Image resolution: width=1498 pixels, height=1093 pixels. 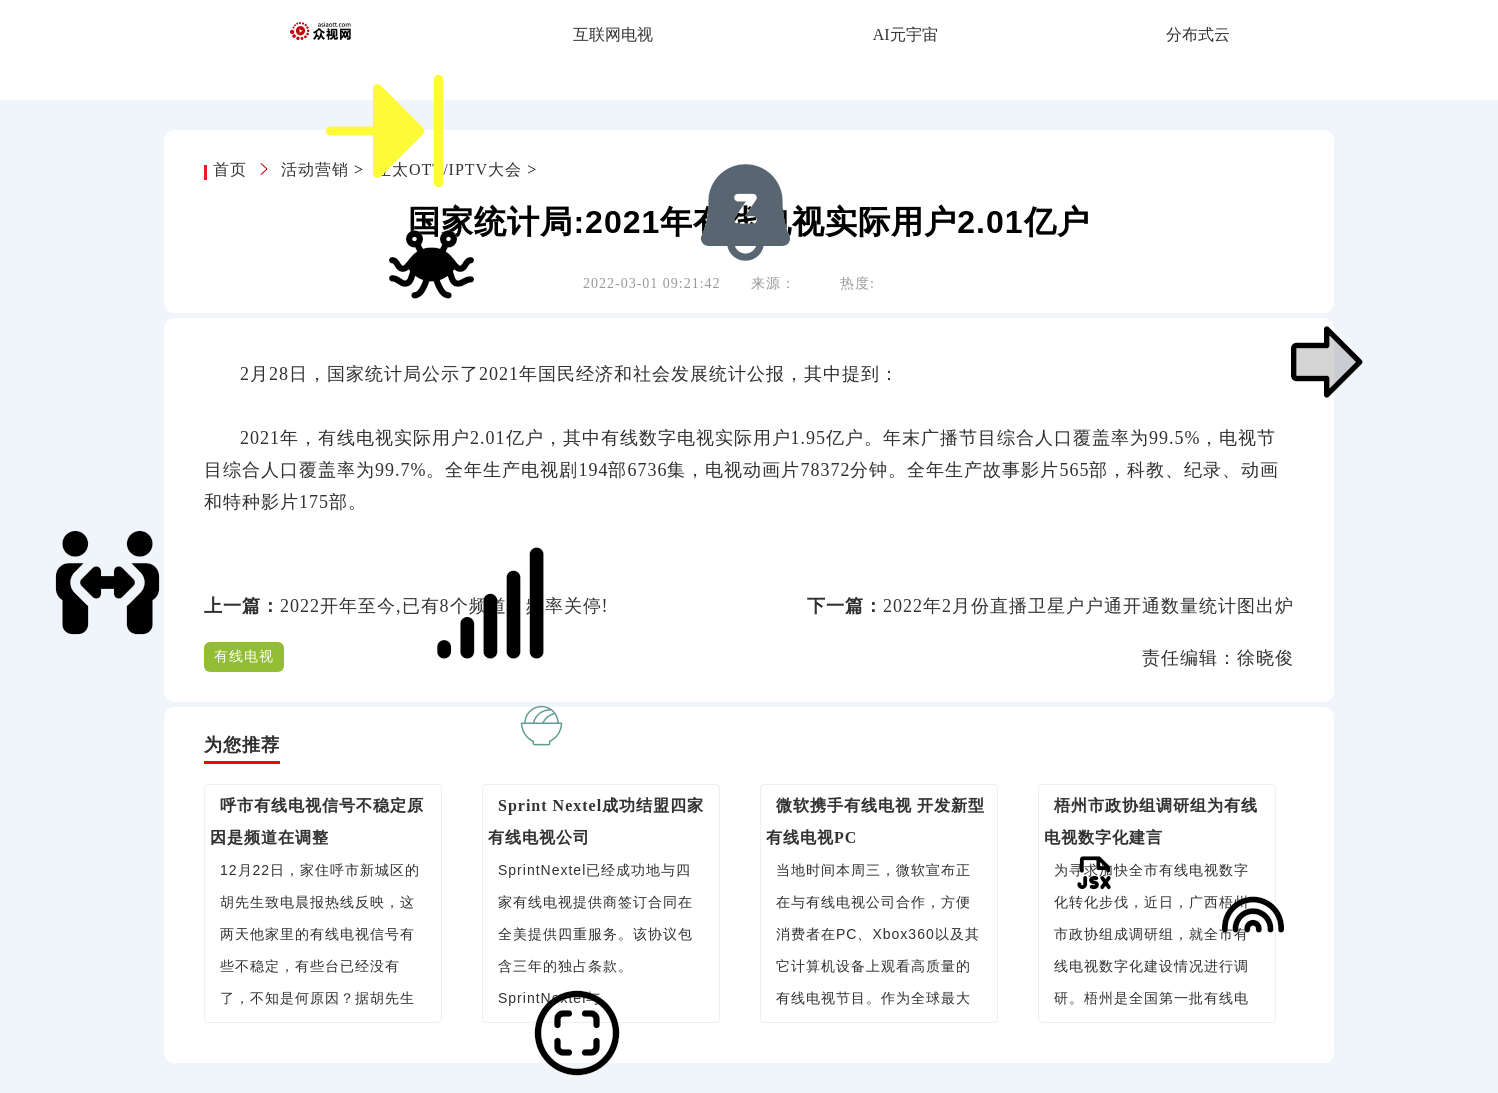 I want to click on indicates full cellular signal strength, so click(x=495, y=610).